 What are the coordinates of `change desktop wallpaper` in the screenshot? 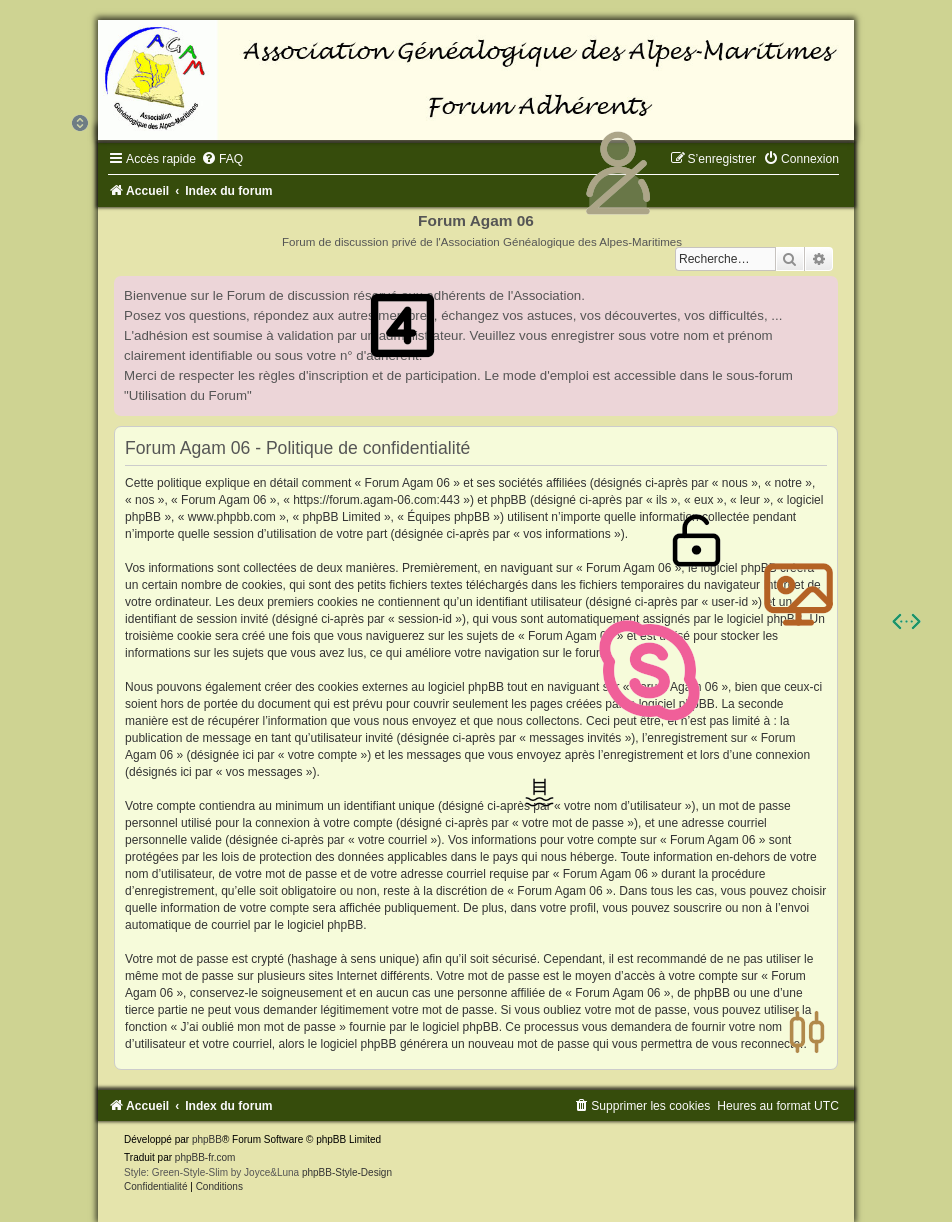 It's located at (798, 594).